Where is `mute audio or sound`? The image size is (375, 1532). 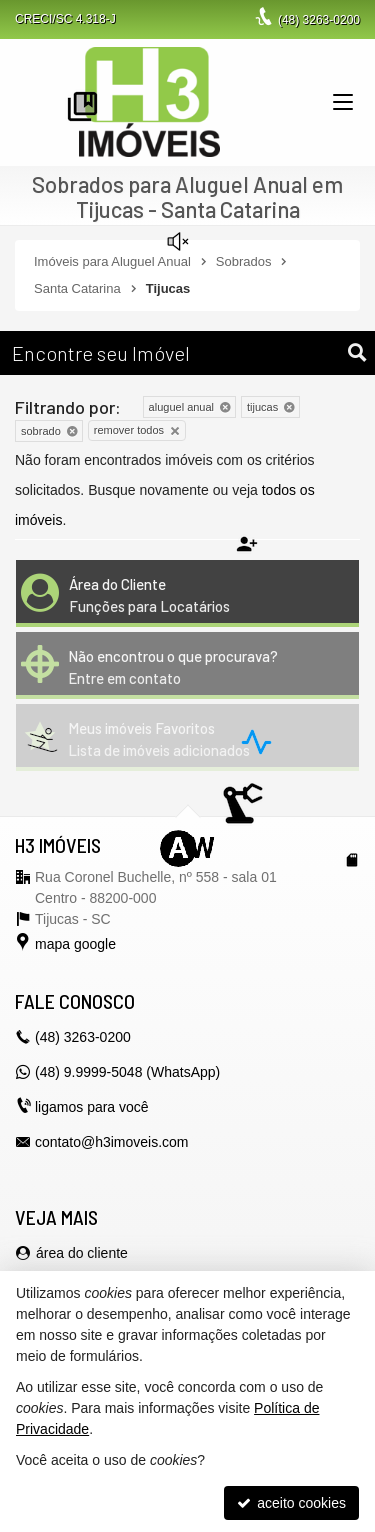 mute audio or sound is located at coordinates (177, 241).